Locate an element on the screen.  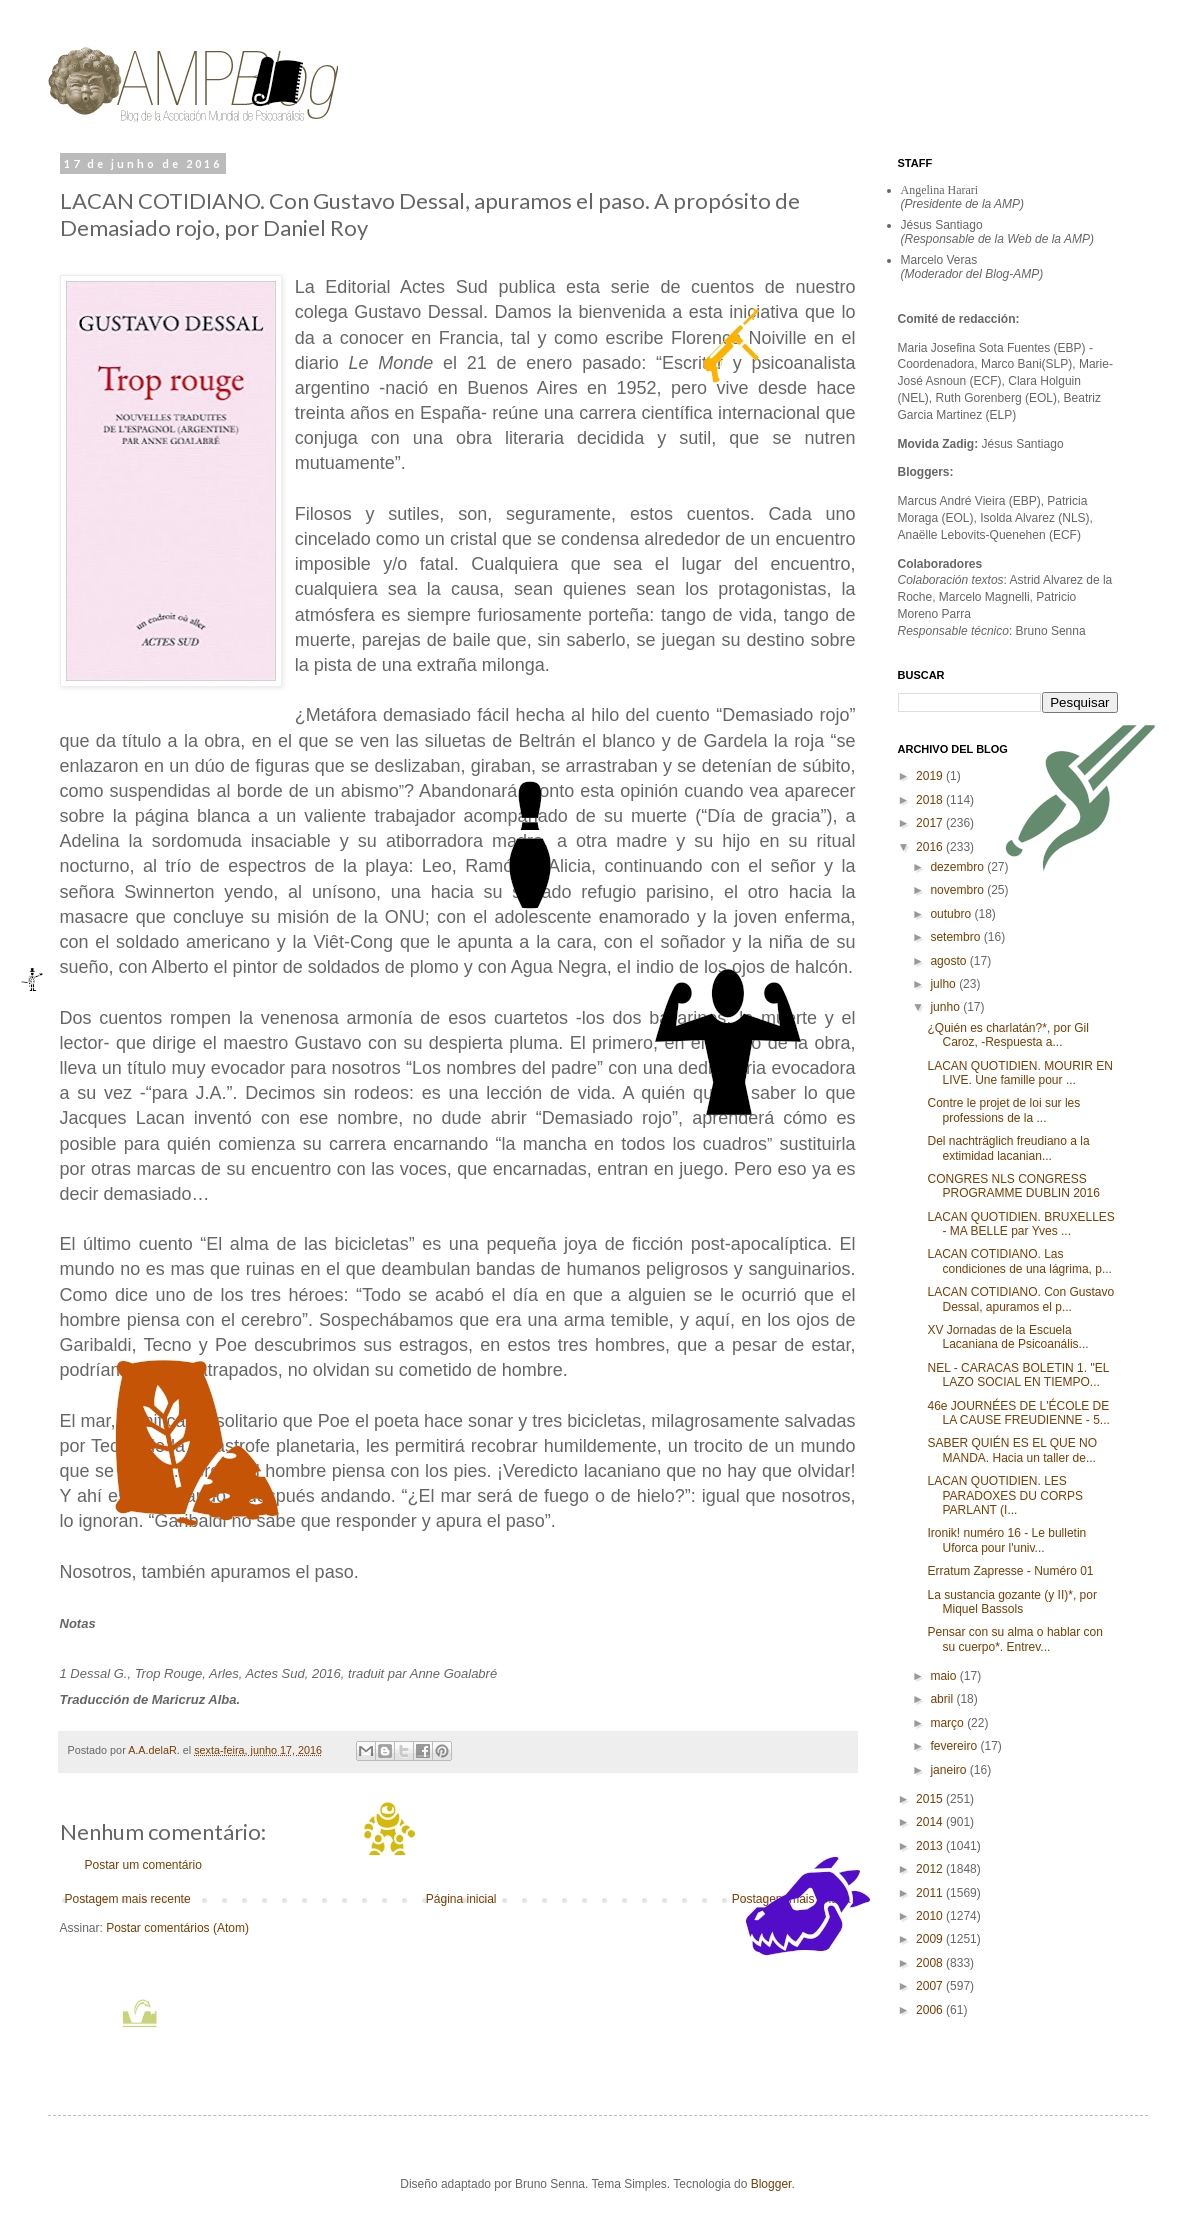
access bowling game or activity is located at coordinates (530, 845).